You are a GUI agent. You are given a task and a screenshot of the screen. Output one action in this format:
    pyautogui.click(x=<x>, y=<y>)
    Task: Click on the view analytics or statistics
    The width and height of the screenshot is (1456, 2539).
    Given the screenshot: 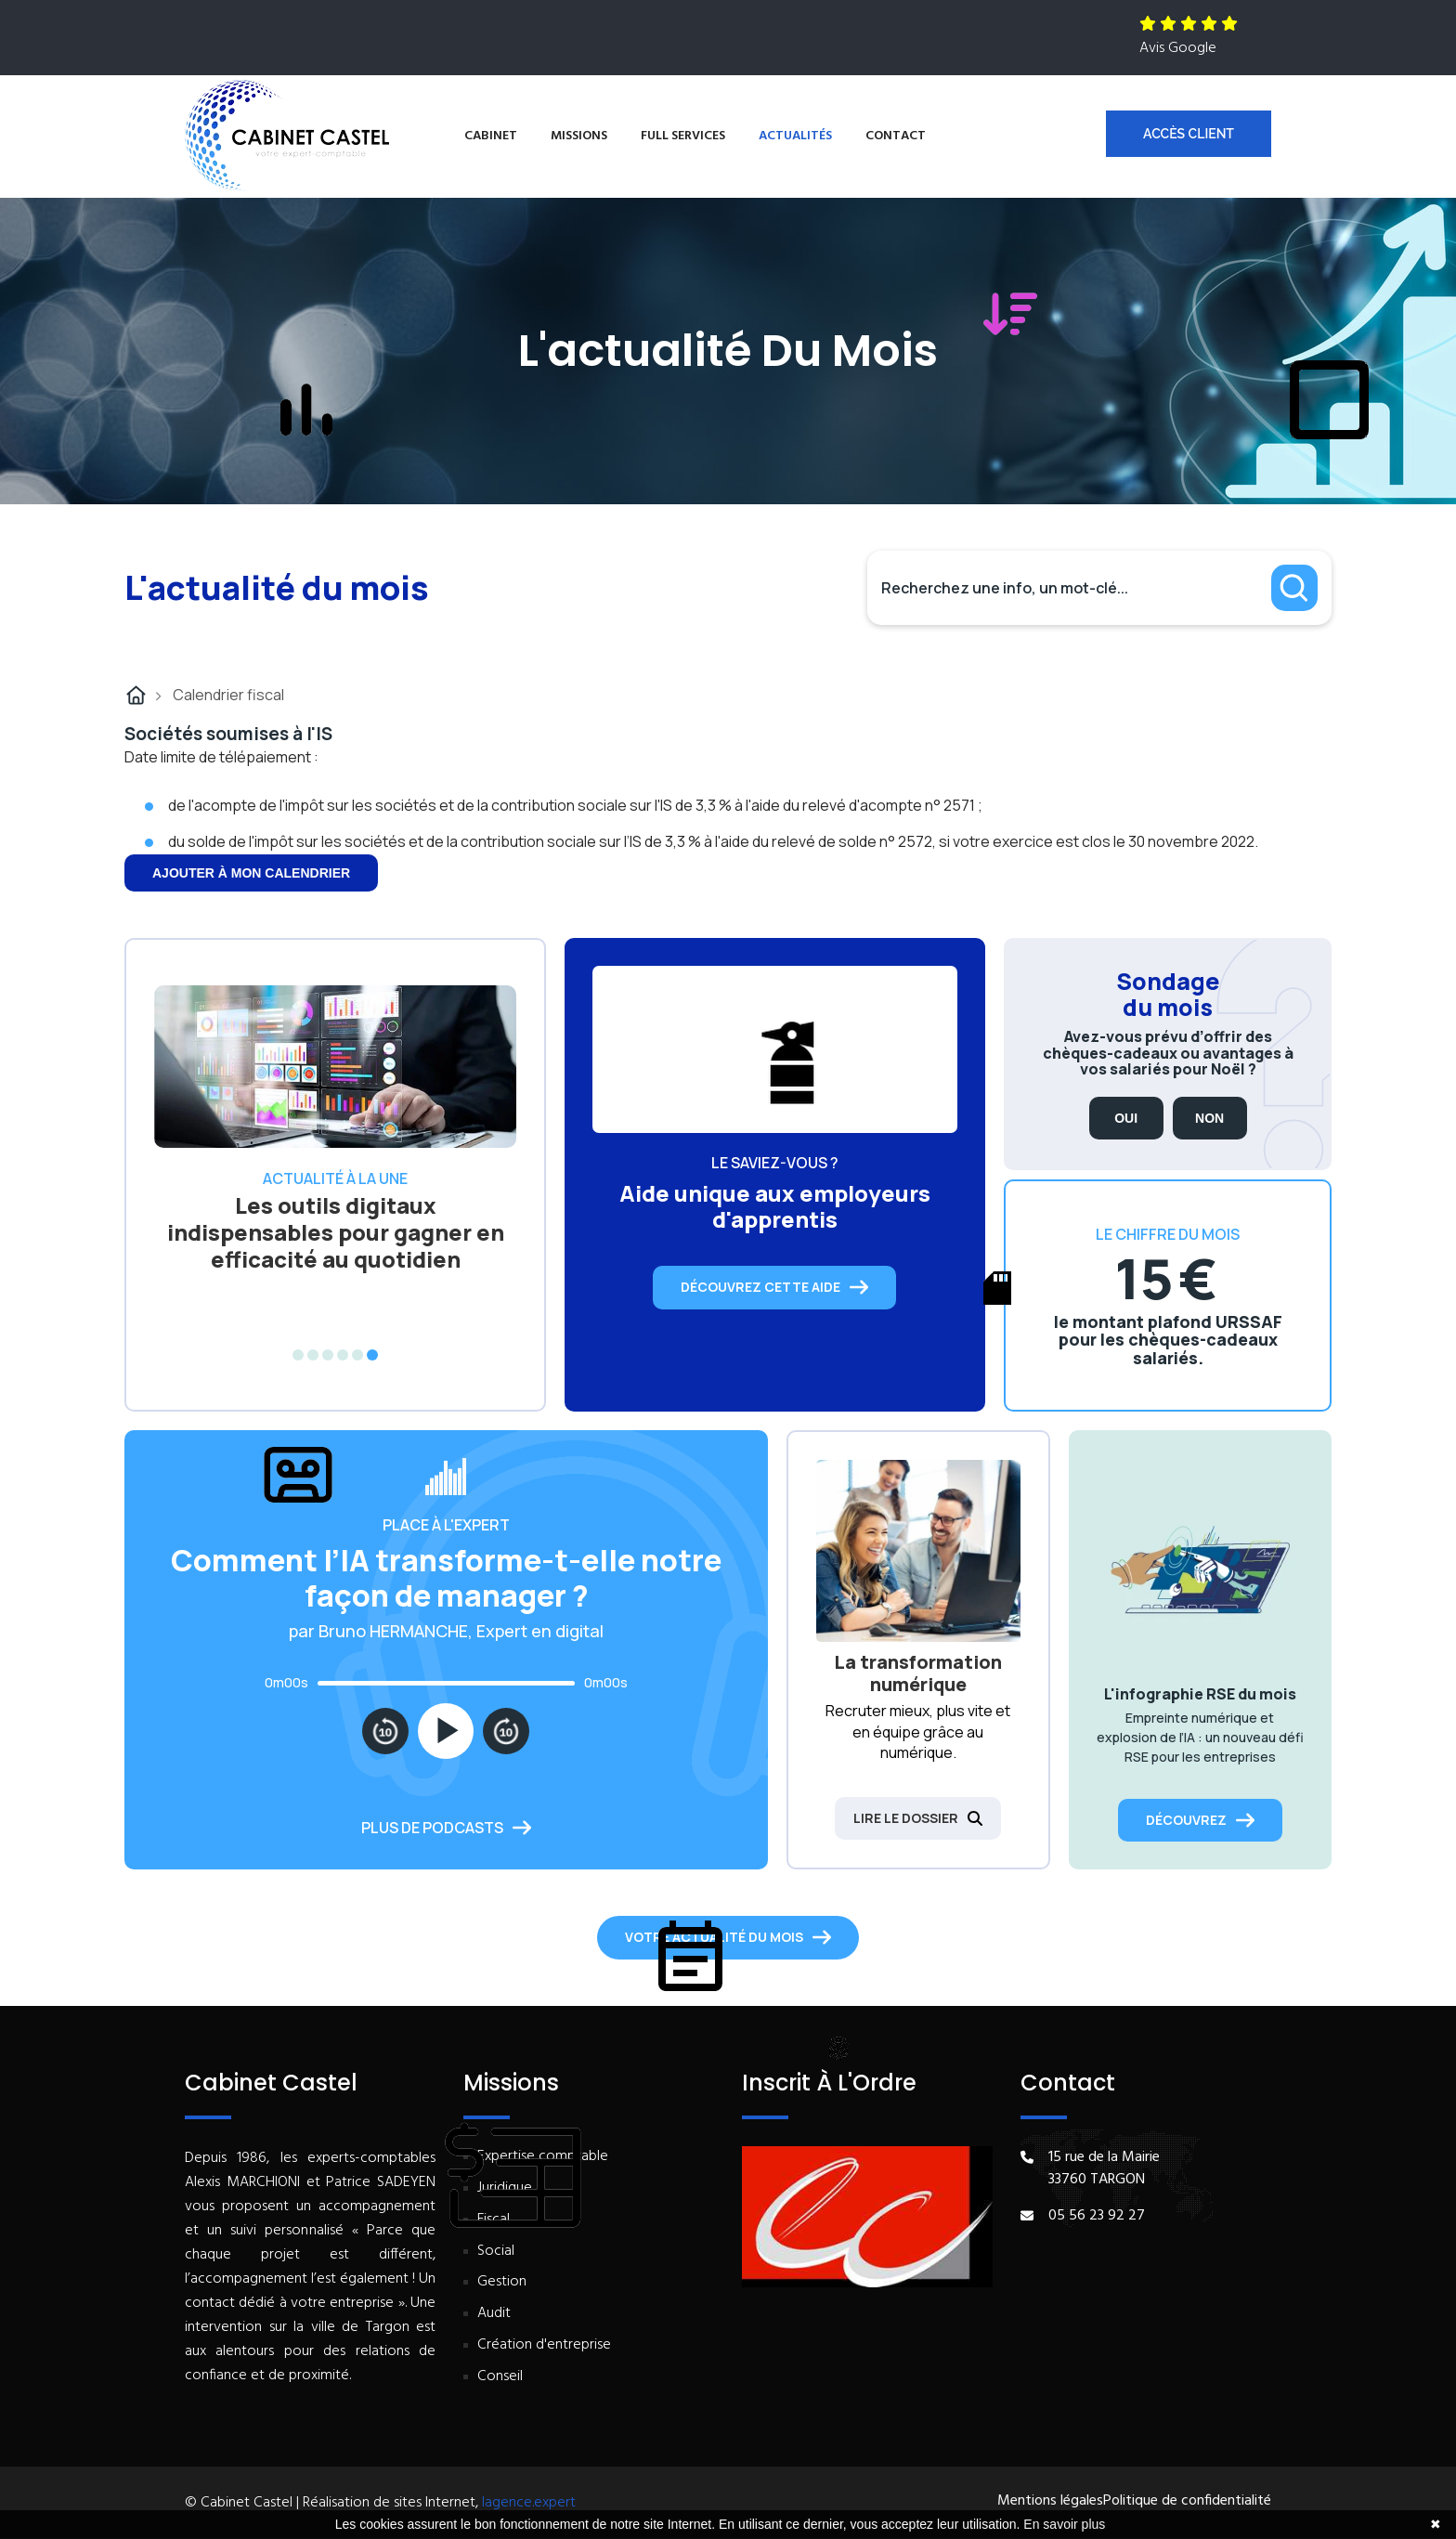 What is the action you would take?
    pyautogui.click(x=306, y=410)
    